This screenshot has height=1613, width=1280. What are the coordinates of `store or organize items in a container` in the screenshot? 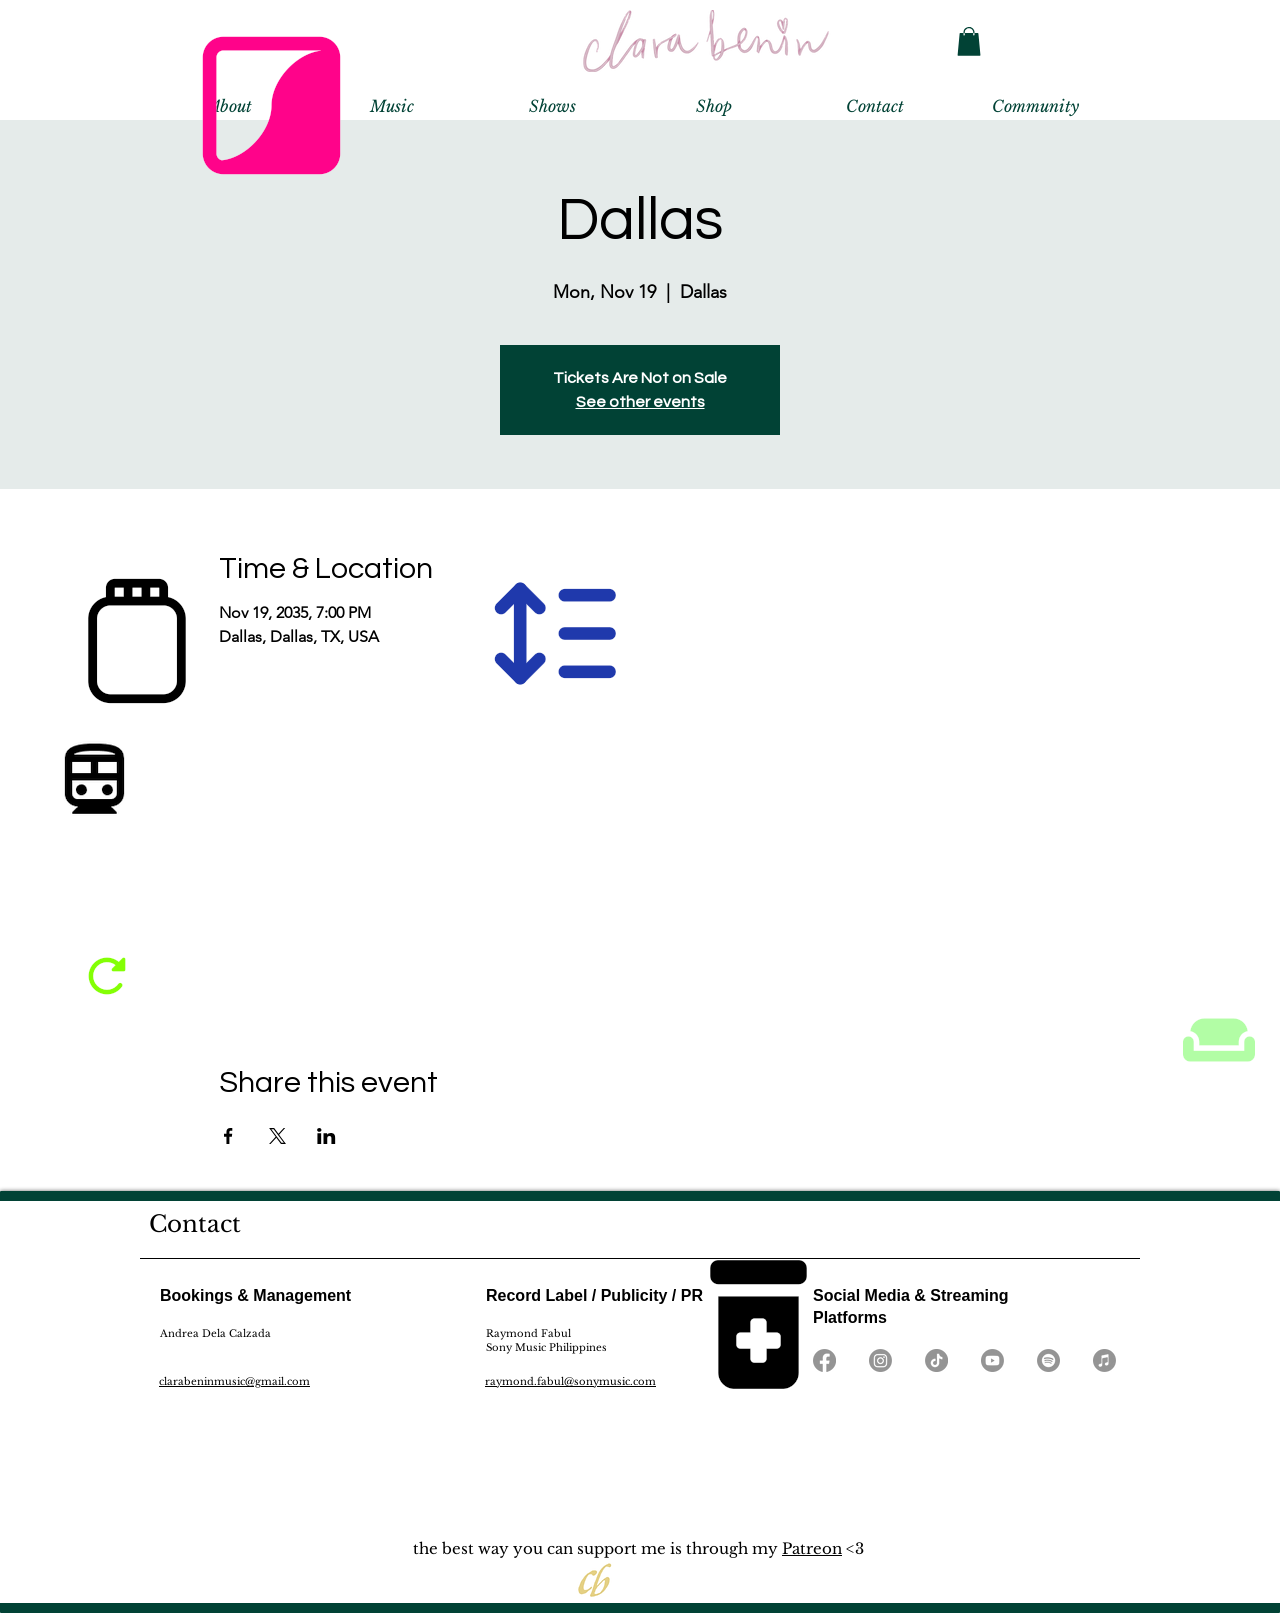 It's located at (137, 641).